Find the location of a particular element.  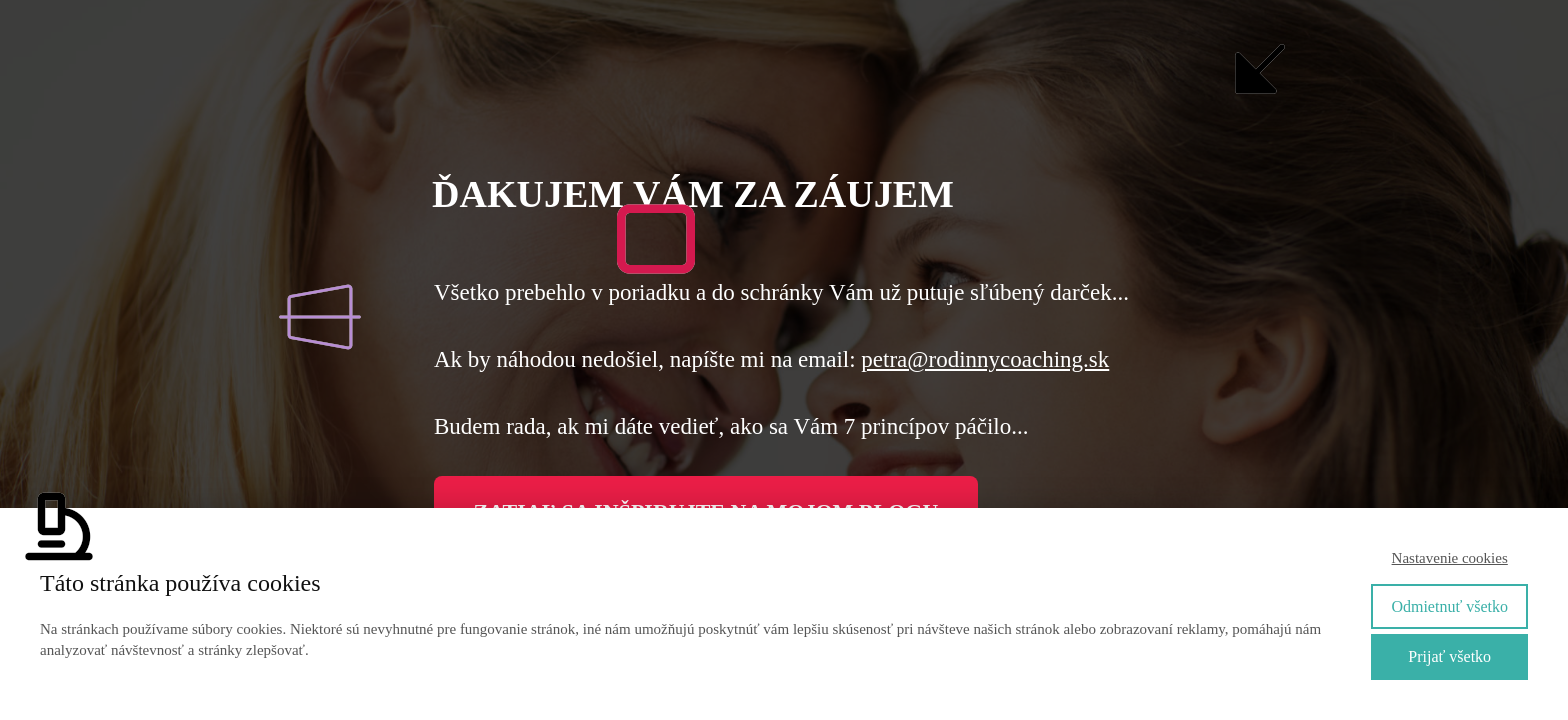

crop image to 5:4 aspect ratio is located at coordinates (656, 239).